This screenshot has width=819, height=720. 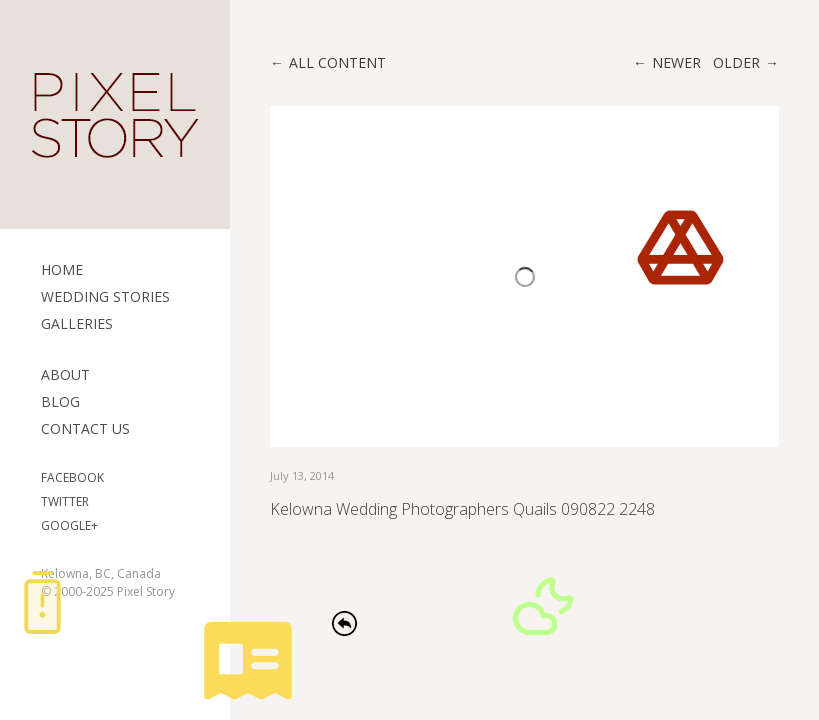 I want to click on indicates low battery warning, so click(x=42, y=603).